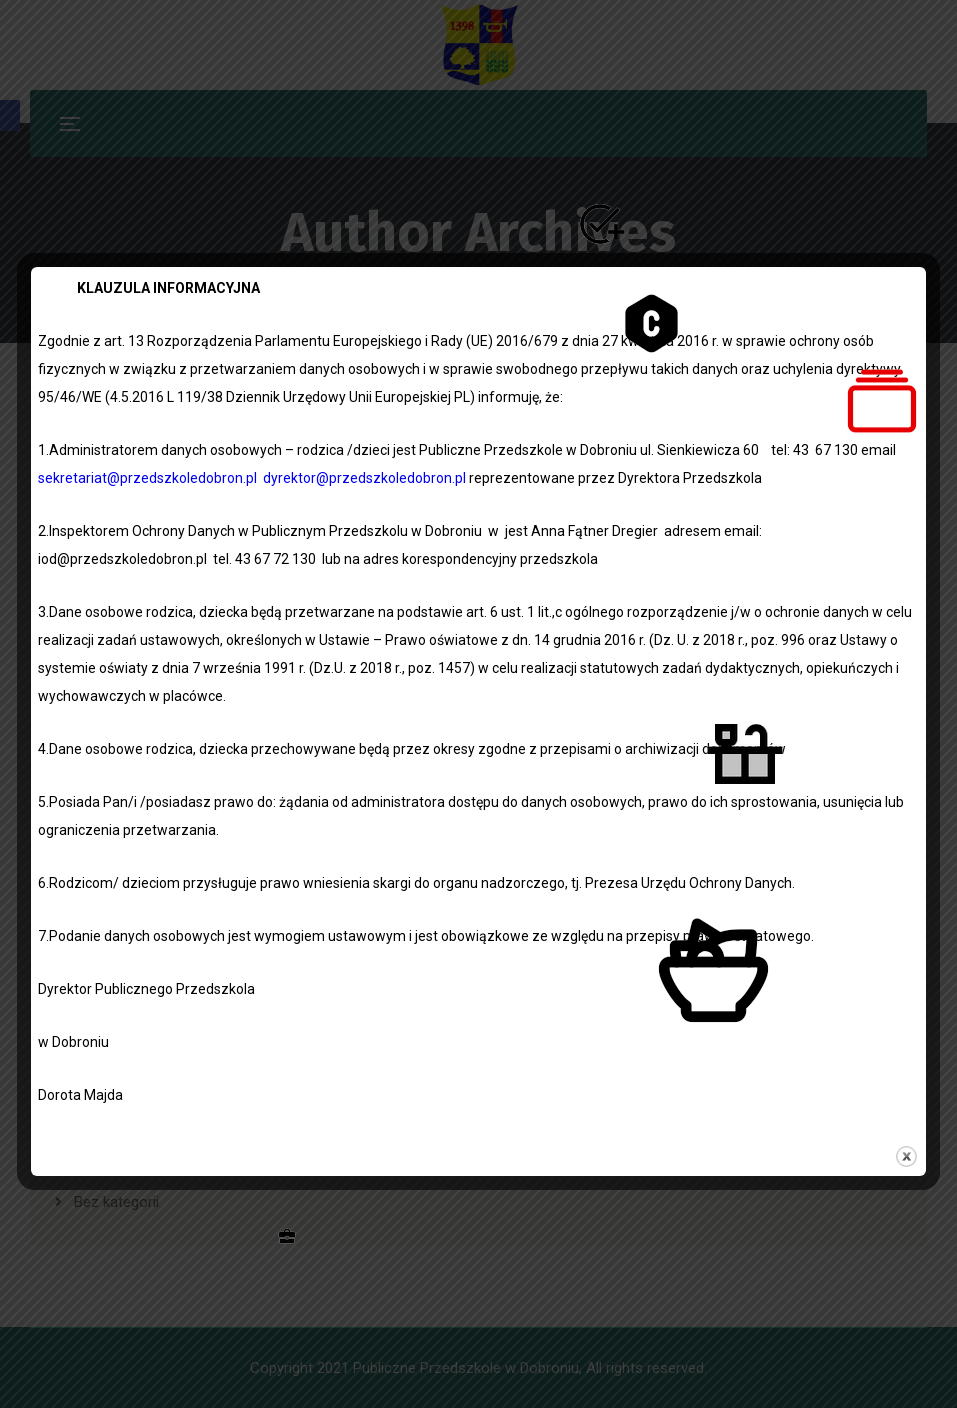  I want to click on browse kitchen countertop options, so click(745, 754).